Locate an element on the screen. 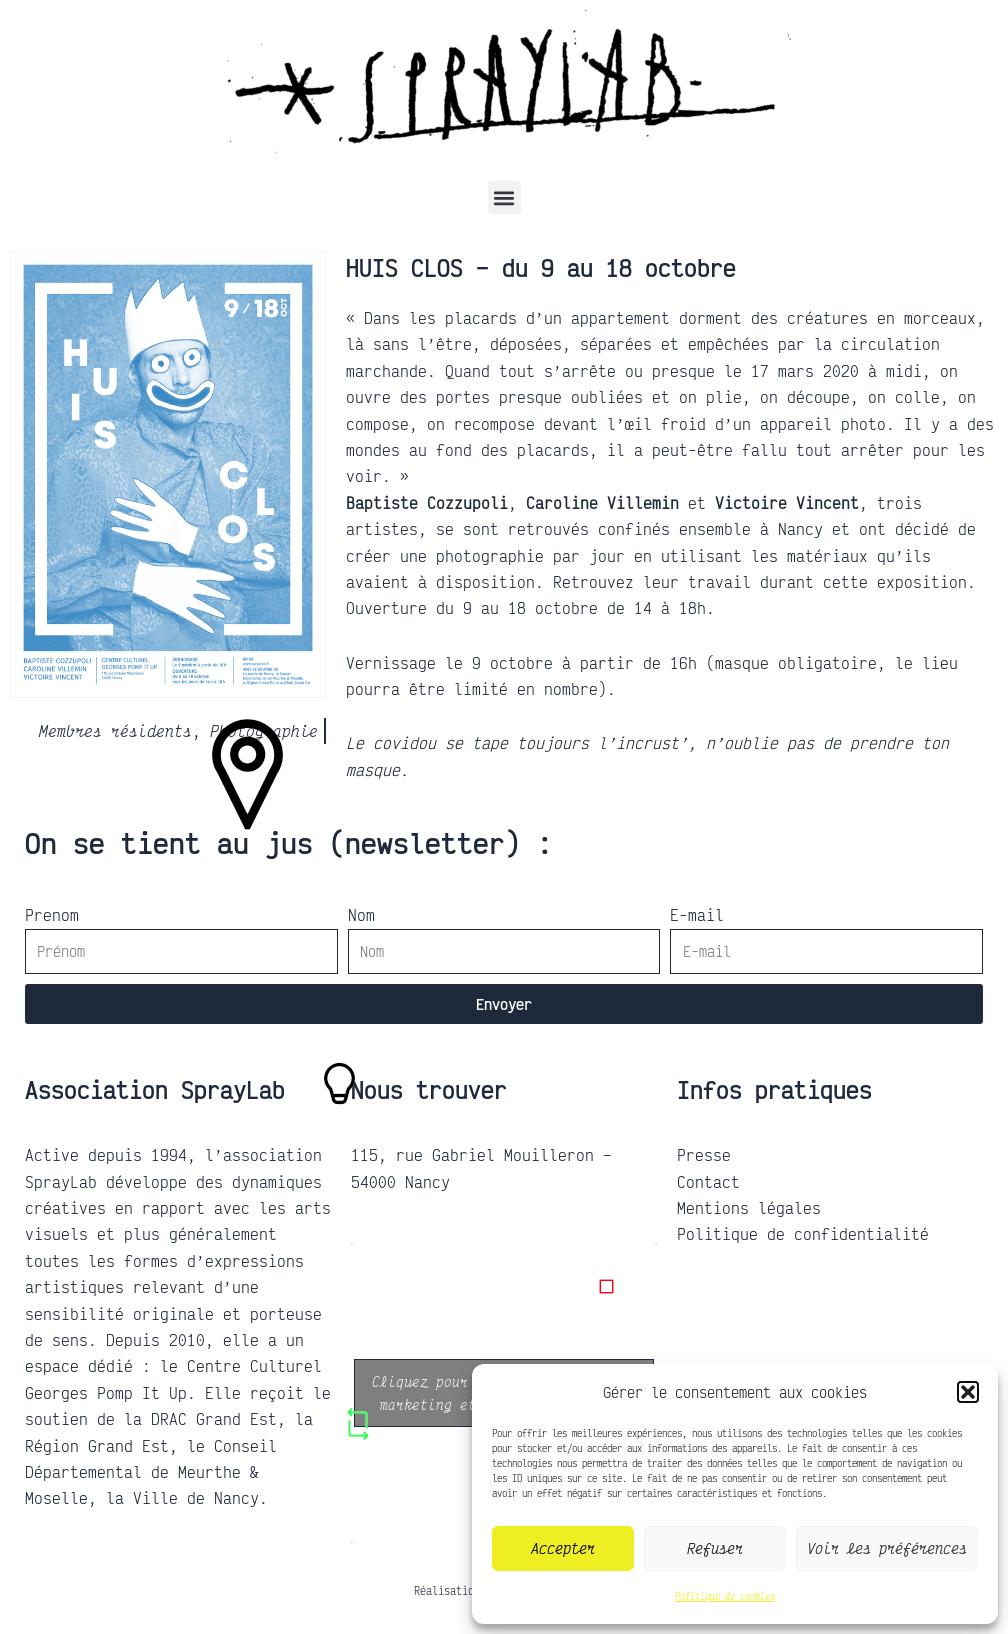  access tips or suggestions is located at coordinates (339, 1083).